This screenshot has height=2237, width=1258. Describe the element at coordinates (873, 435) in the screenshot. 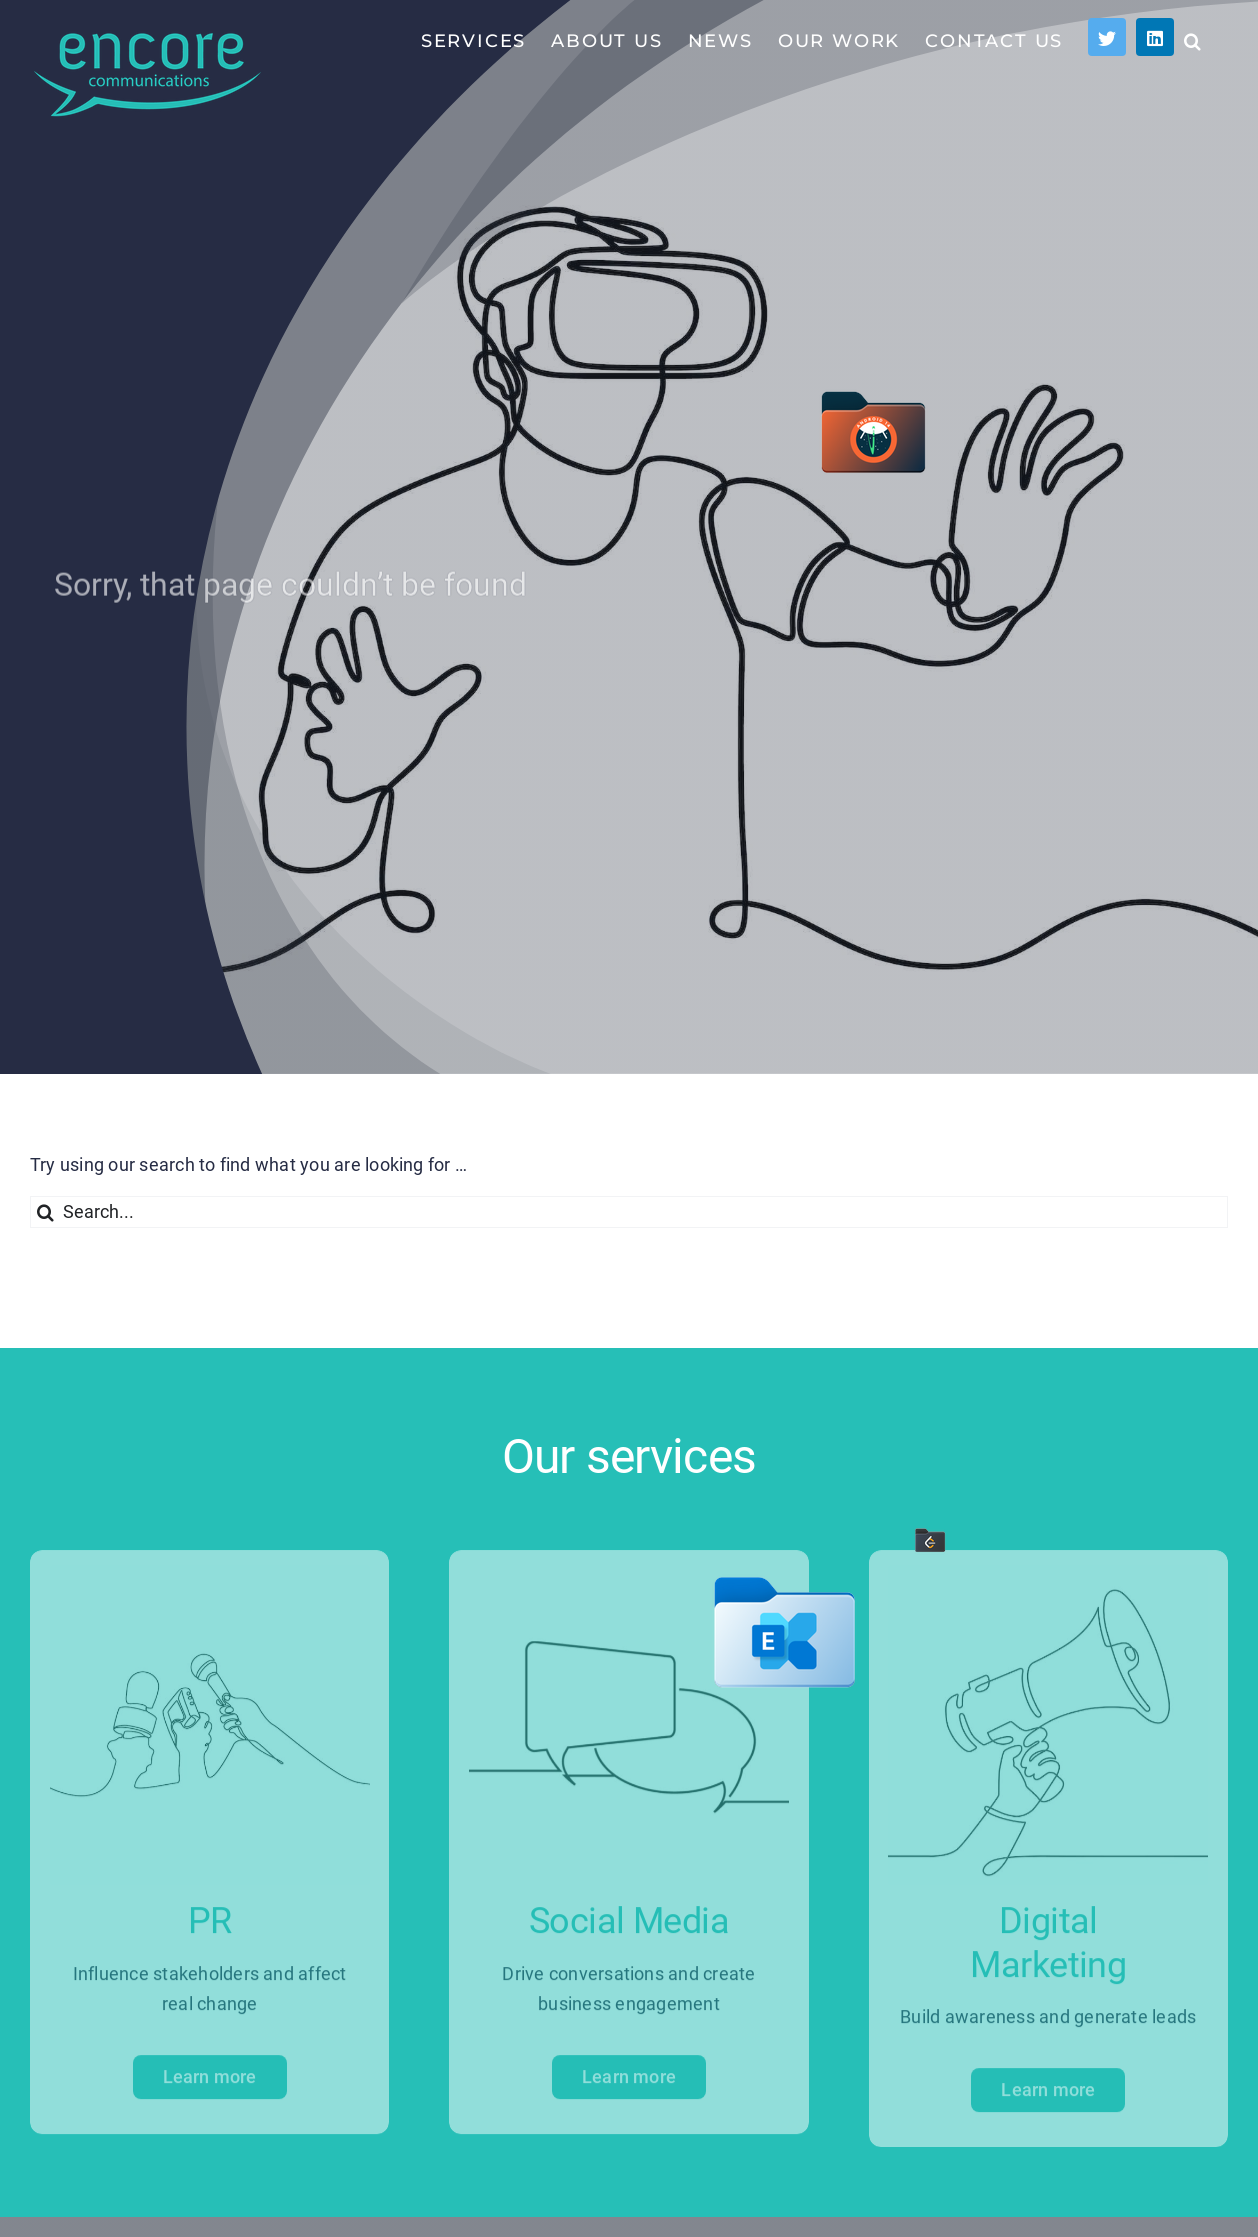

I see `open android 14 system folder` at that location.